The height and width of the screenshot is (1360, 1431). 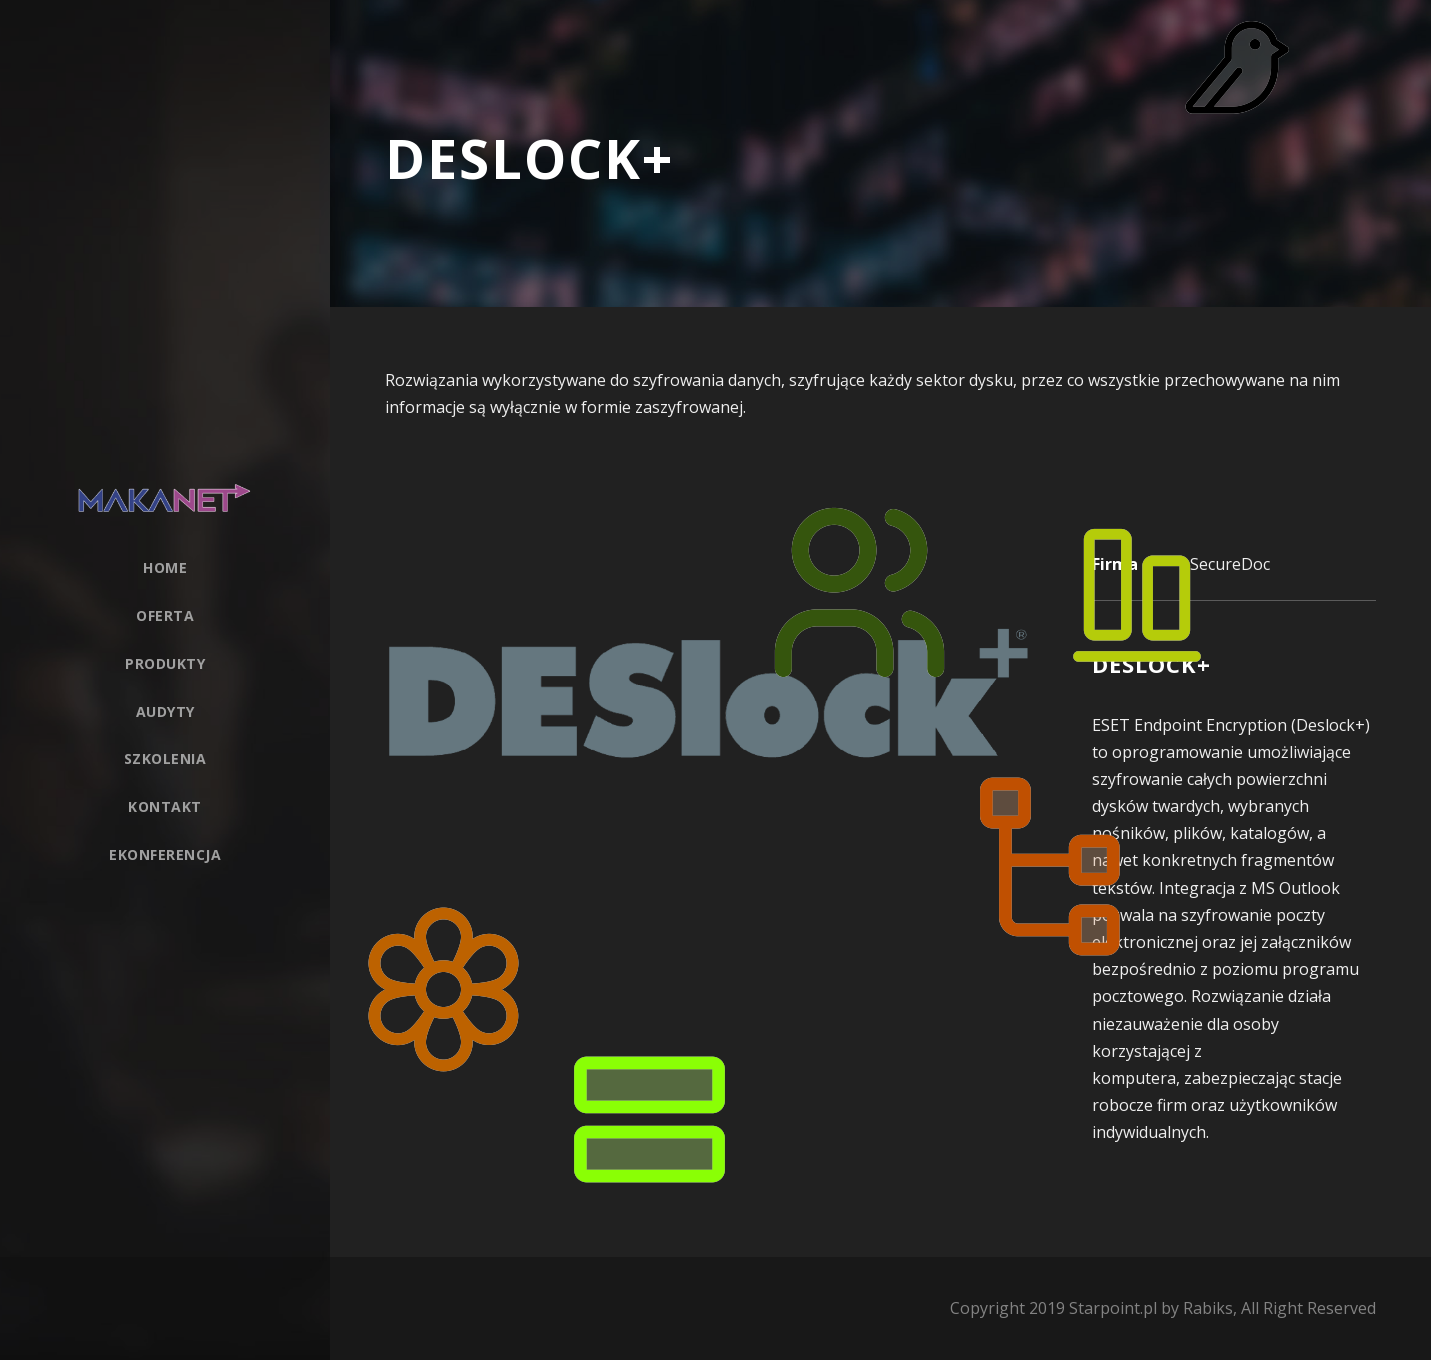 I want to click on view hierarchical folder structure, so click(x=1043, y=866).